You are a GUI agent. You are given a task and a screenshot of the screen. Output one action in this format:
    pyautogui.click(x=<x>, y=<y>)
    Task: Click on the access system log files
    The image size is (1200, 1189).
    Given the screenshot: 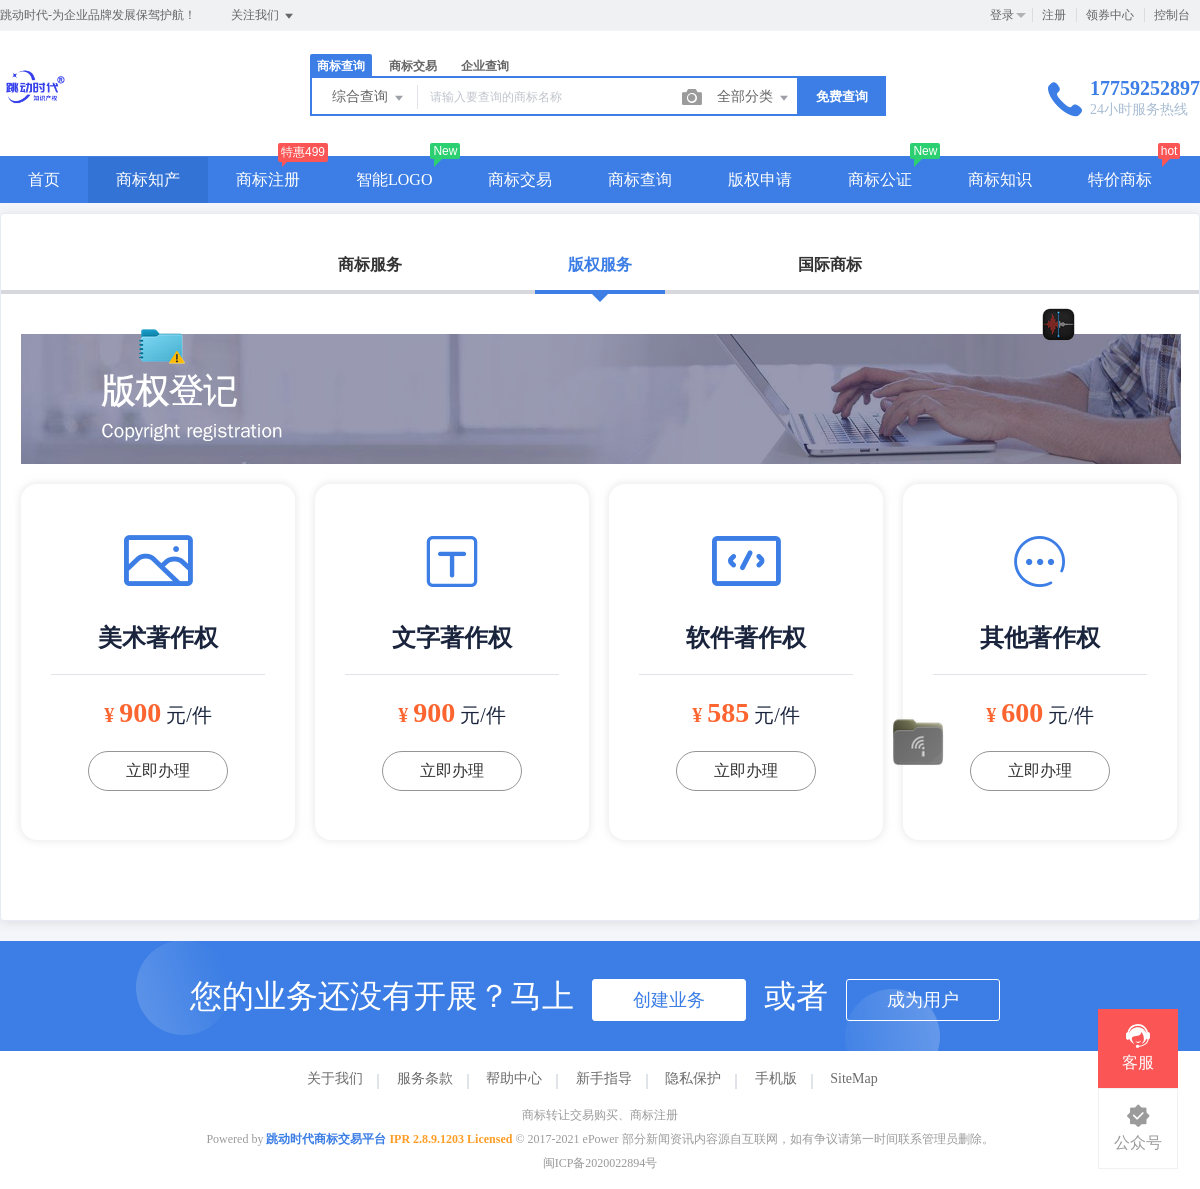 What is the action you would take?
    pyautogui.click(x=161, y=346)
    